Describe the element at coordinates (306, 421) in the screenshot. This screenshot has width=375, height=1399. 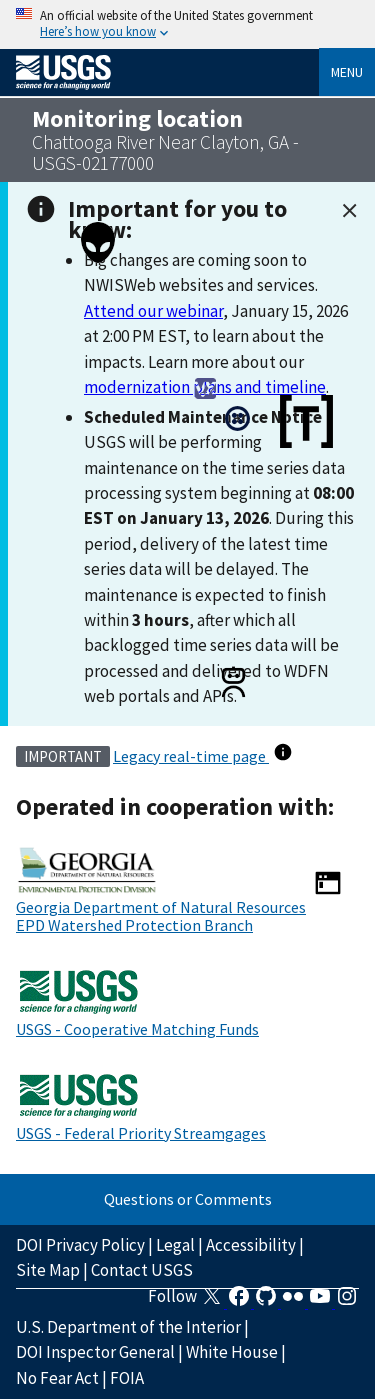
I see `TOML configuration file format logo` at that location.